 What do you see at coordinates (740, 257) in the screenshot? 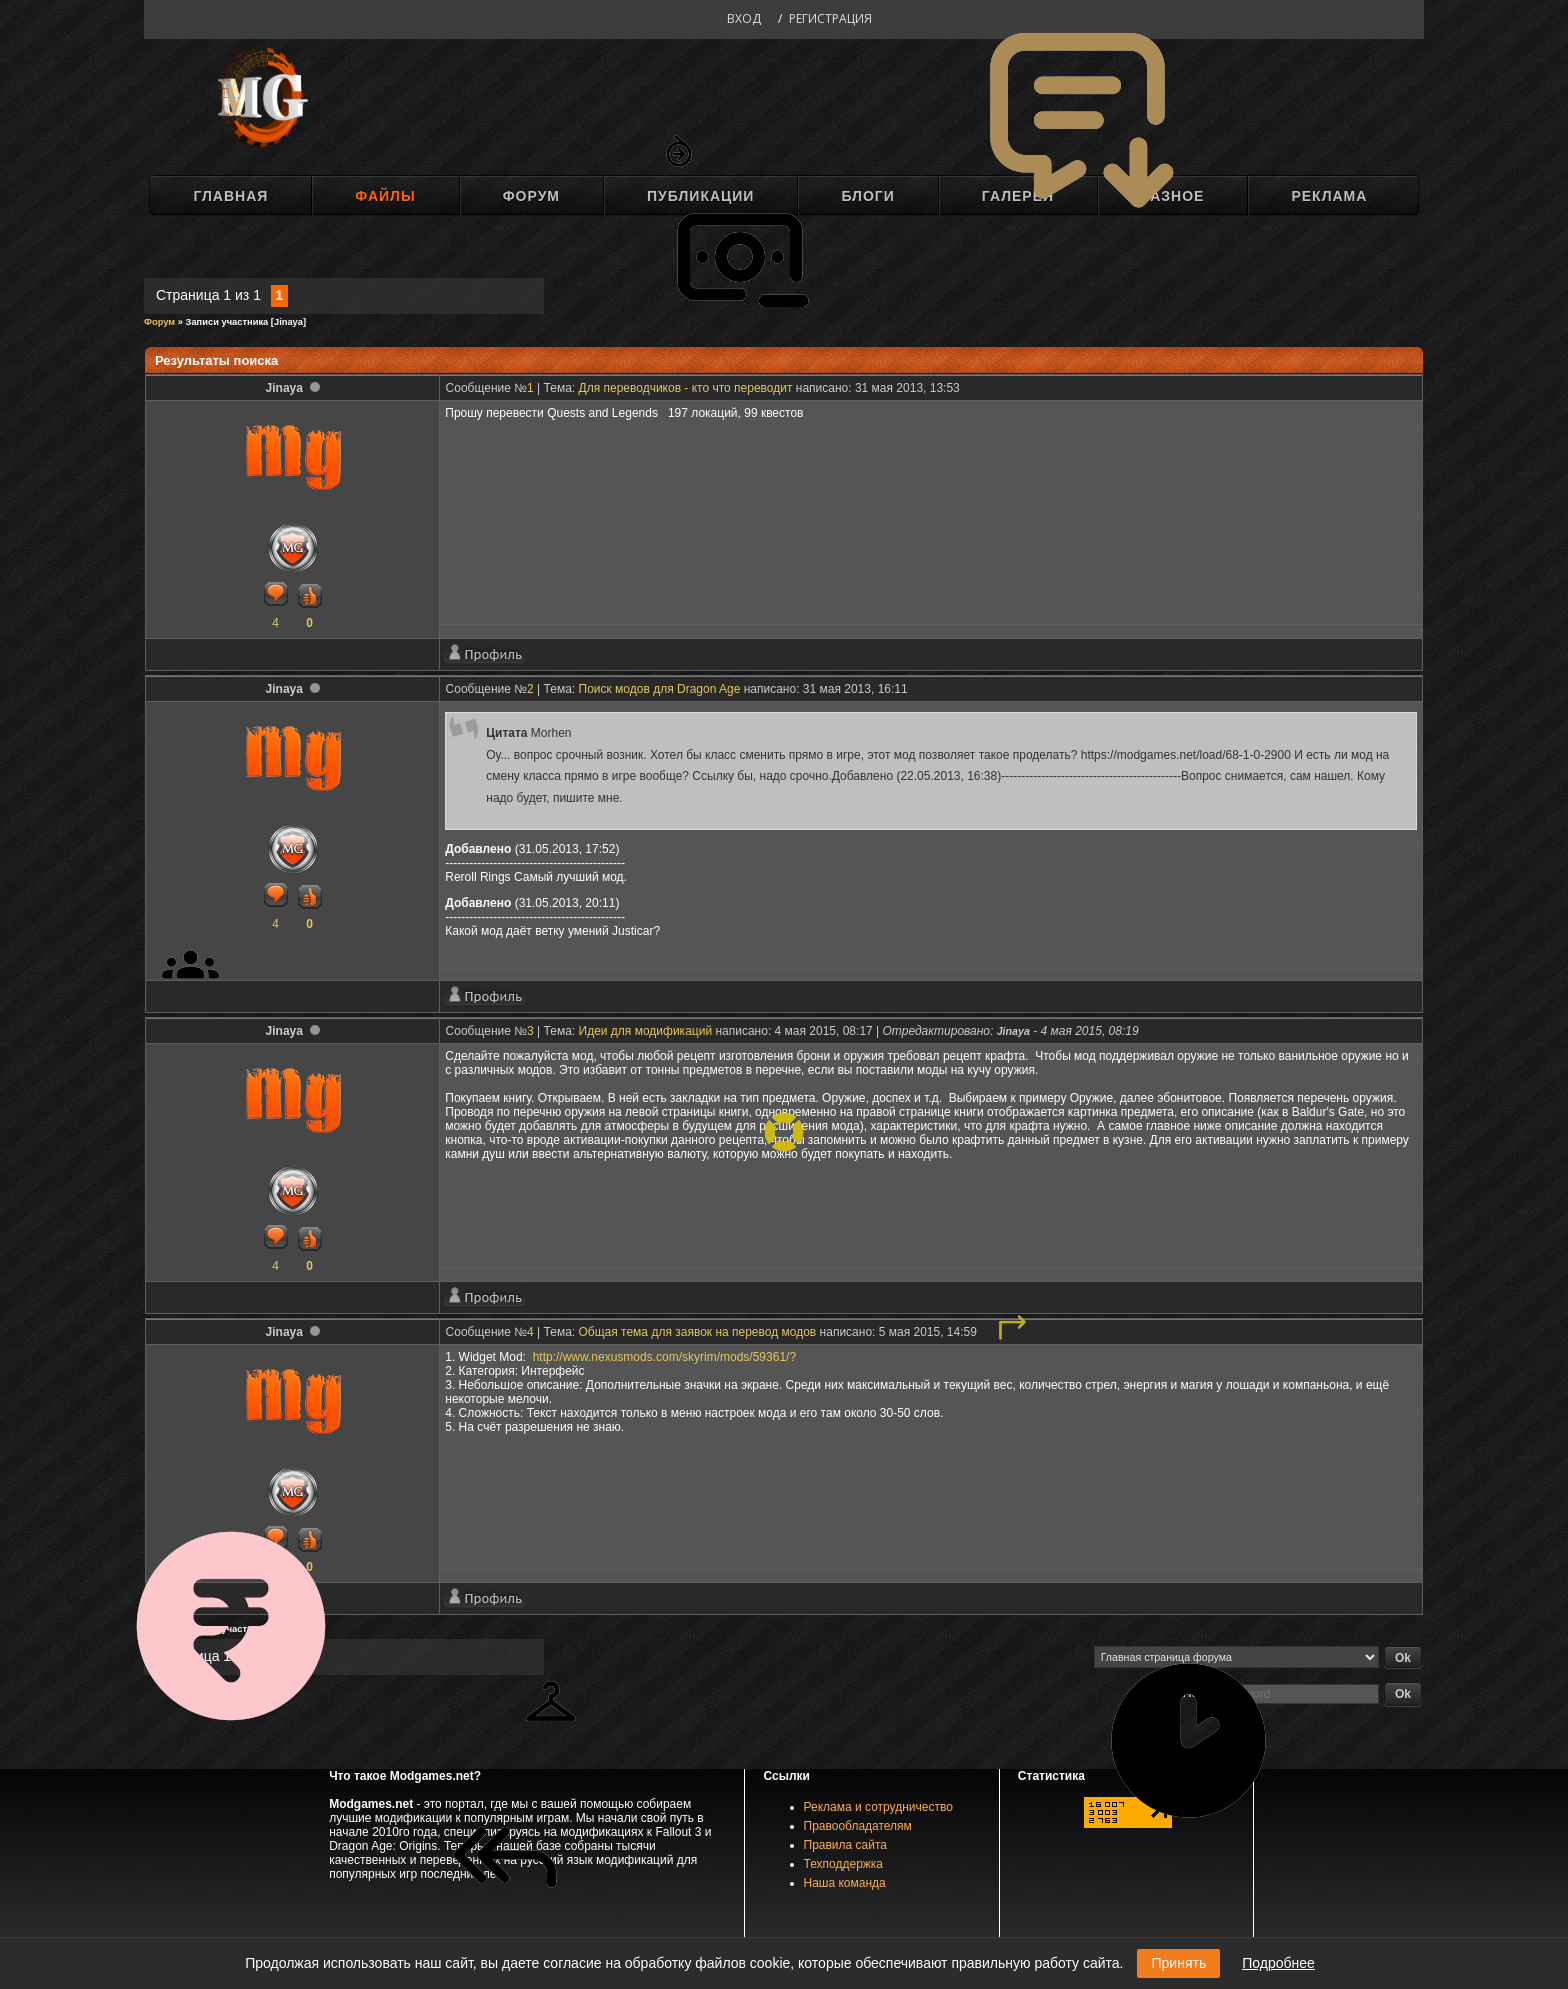
I see `subtract funds or reduce balance` at bounding box center [740, 257].